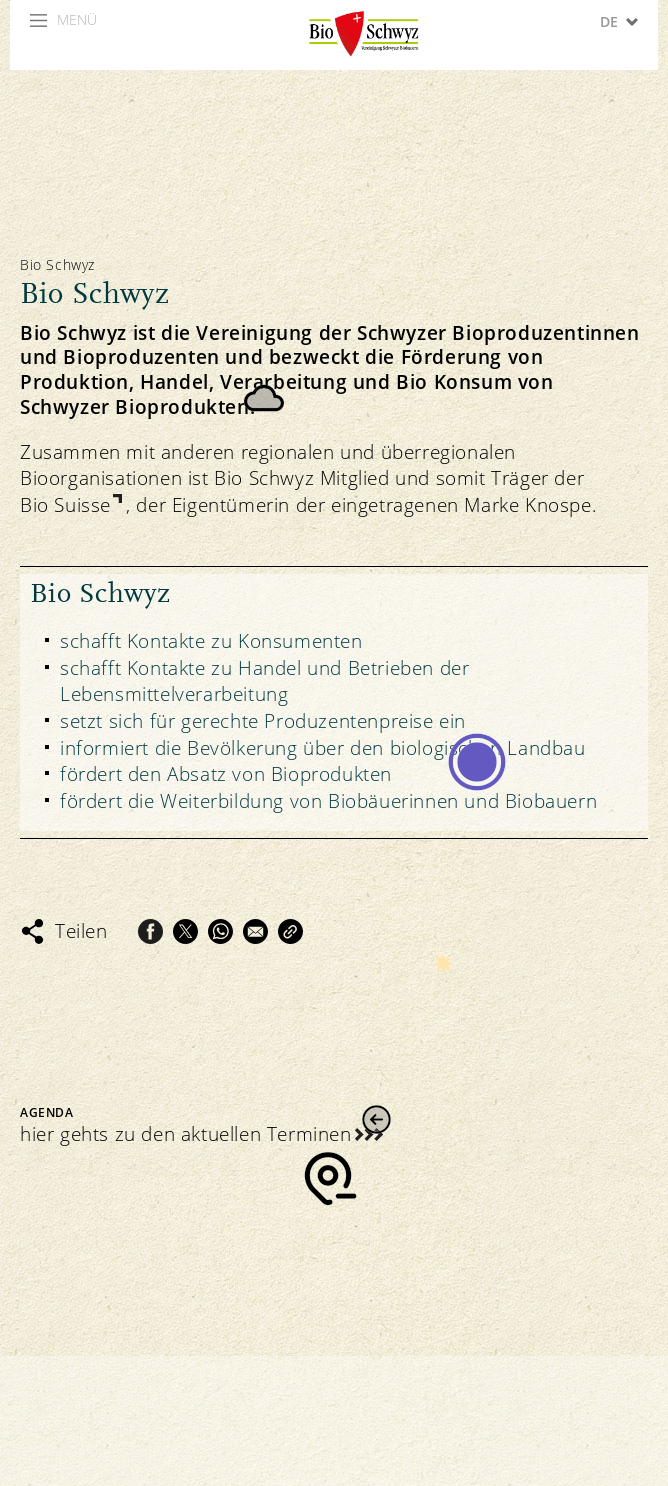 This screenshot has height=1486, width=668. I want to click on remove a location pin from the map, so click(328, 1178).